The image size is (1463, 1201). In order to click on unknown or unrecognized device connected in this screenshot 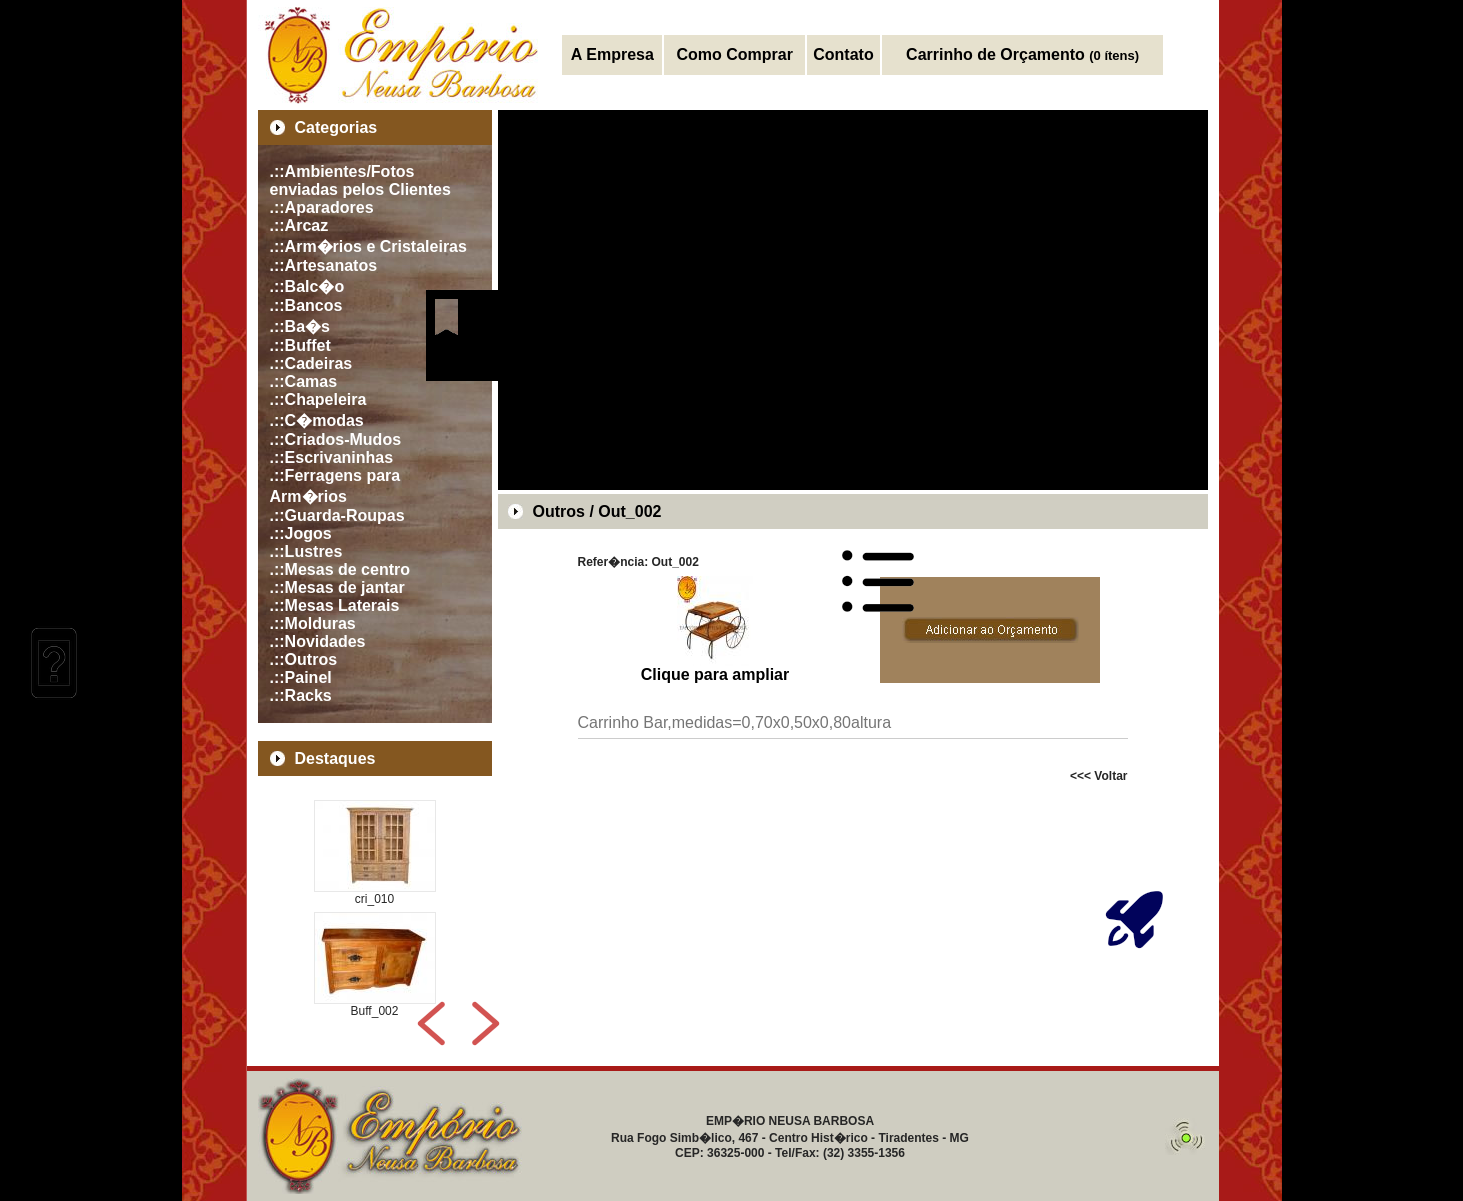, I will do `click(54, 663)`.